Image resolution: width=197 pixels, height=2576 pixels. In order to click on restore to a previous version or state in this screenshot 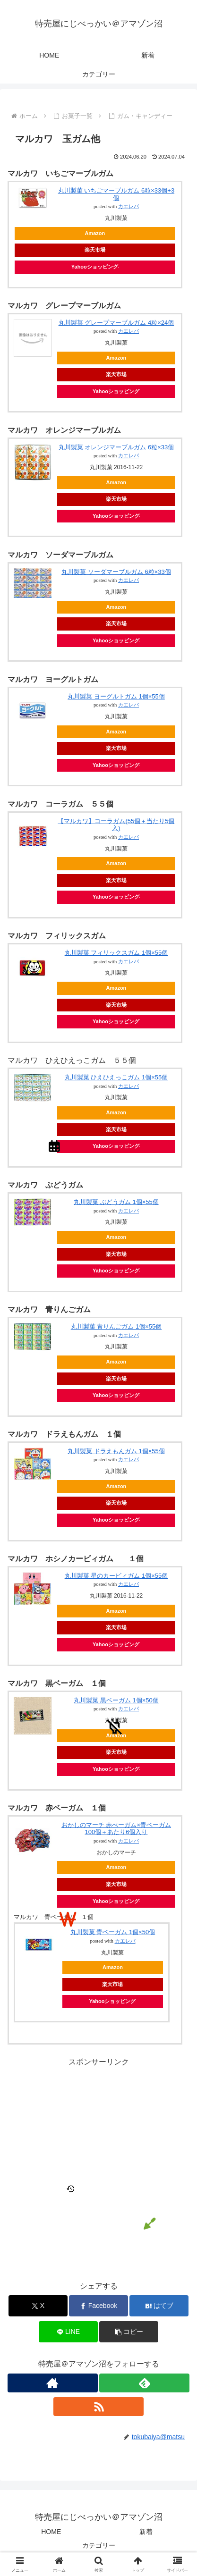, I will do `click(70, 2189)`.